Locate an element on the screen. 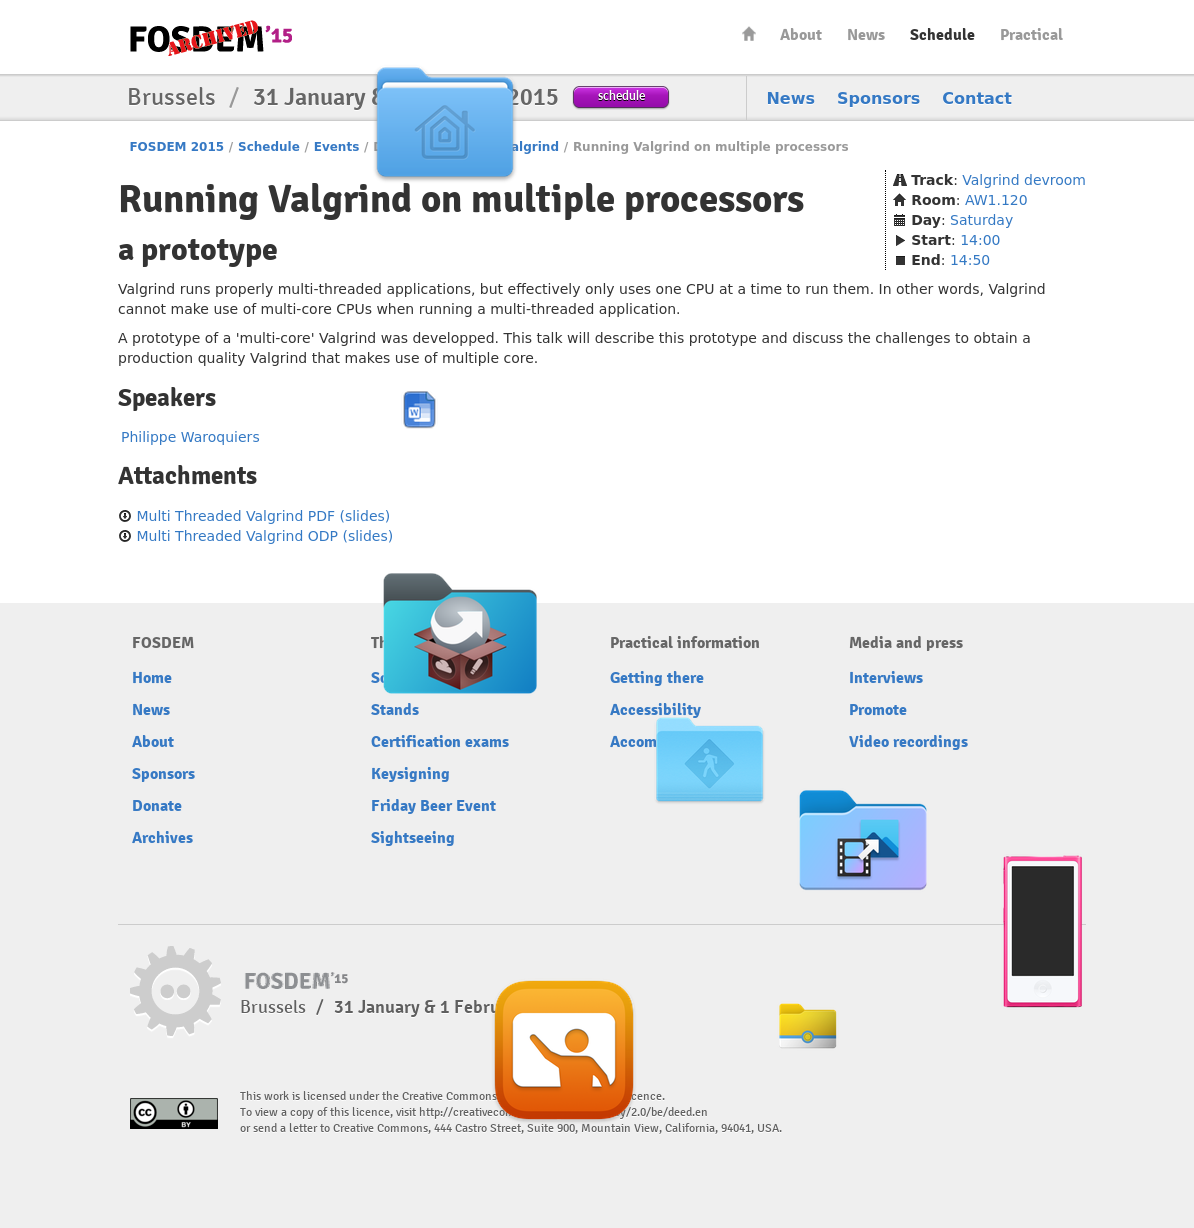  open a Microsoft Word document is located at coordinates (419, 409).